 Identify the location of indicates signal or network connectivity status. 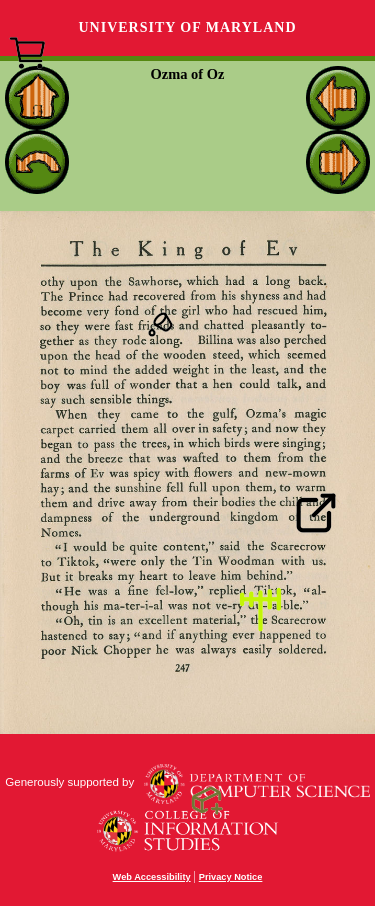
(260, 608).